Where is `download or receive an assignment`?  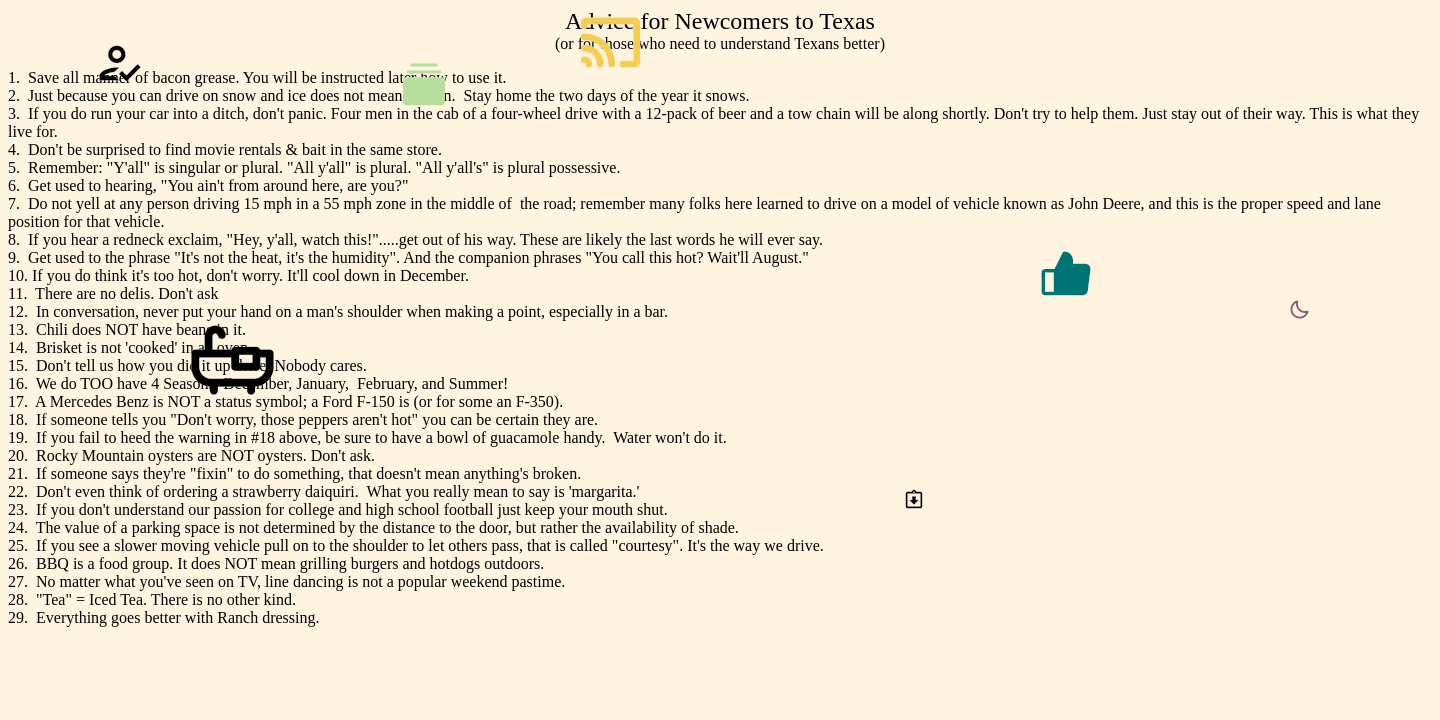
download or receive an assignment is located at coordinates (914, 500).